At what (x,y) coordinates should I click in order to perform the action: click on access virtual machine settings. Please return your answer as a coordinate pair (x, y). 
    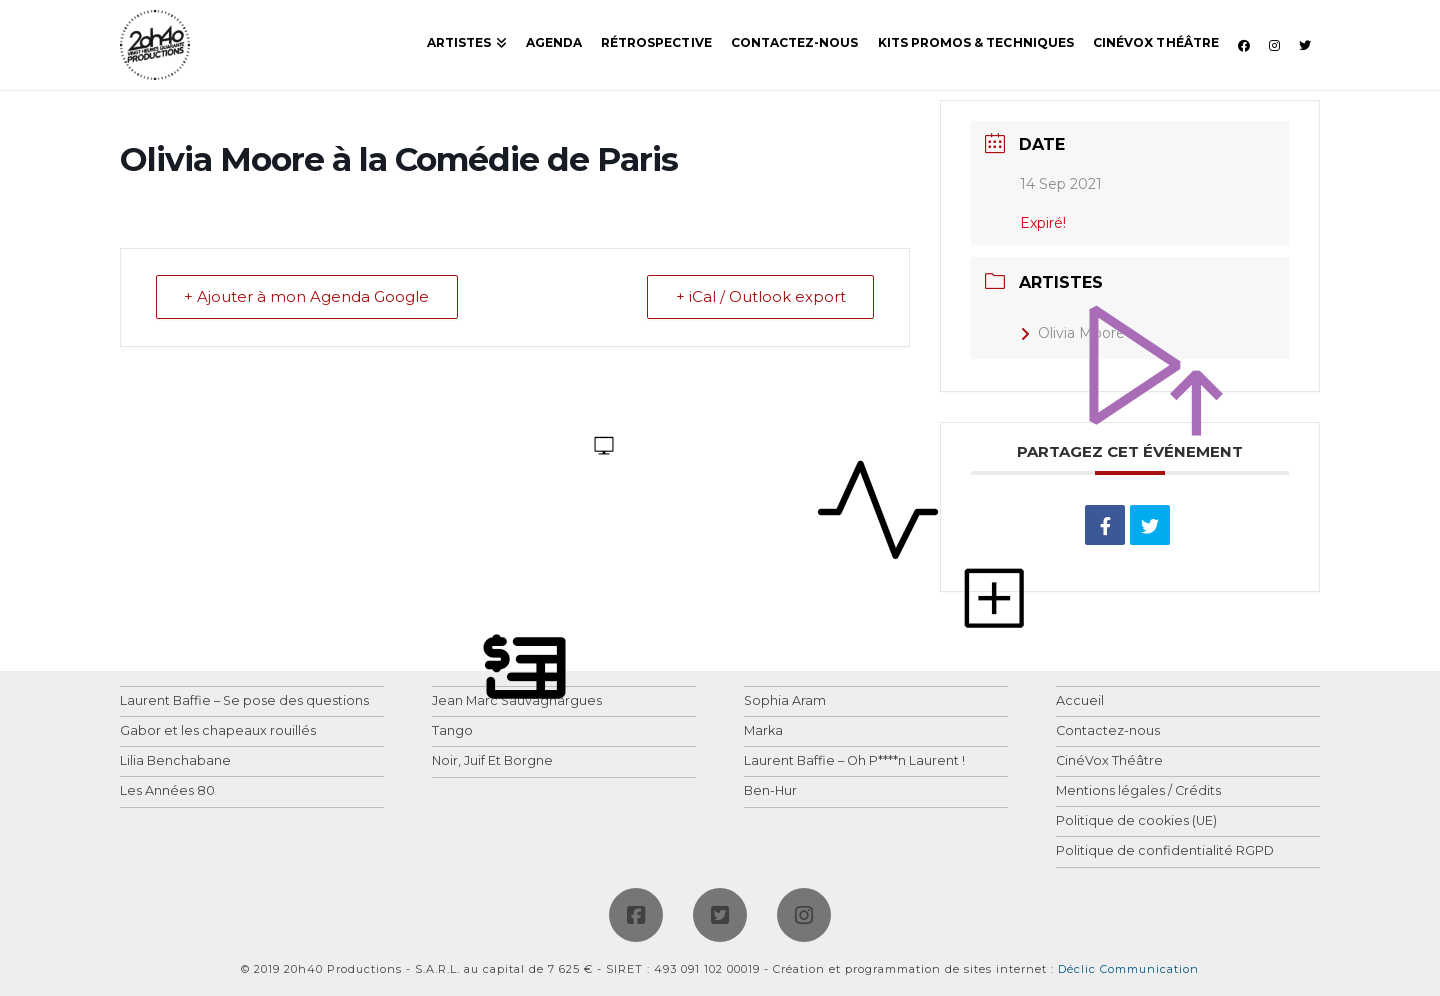
    Looking at the image, I should click on (604, 445).